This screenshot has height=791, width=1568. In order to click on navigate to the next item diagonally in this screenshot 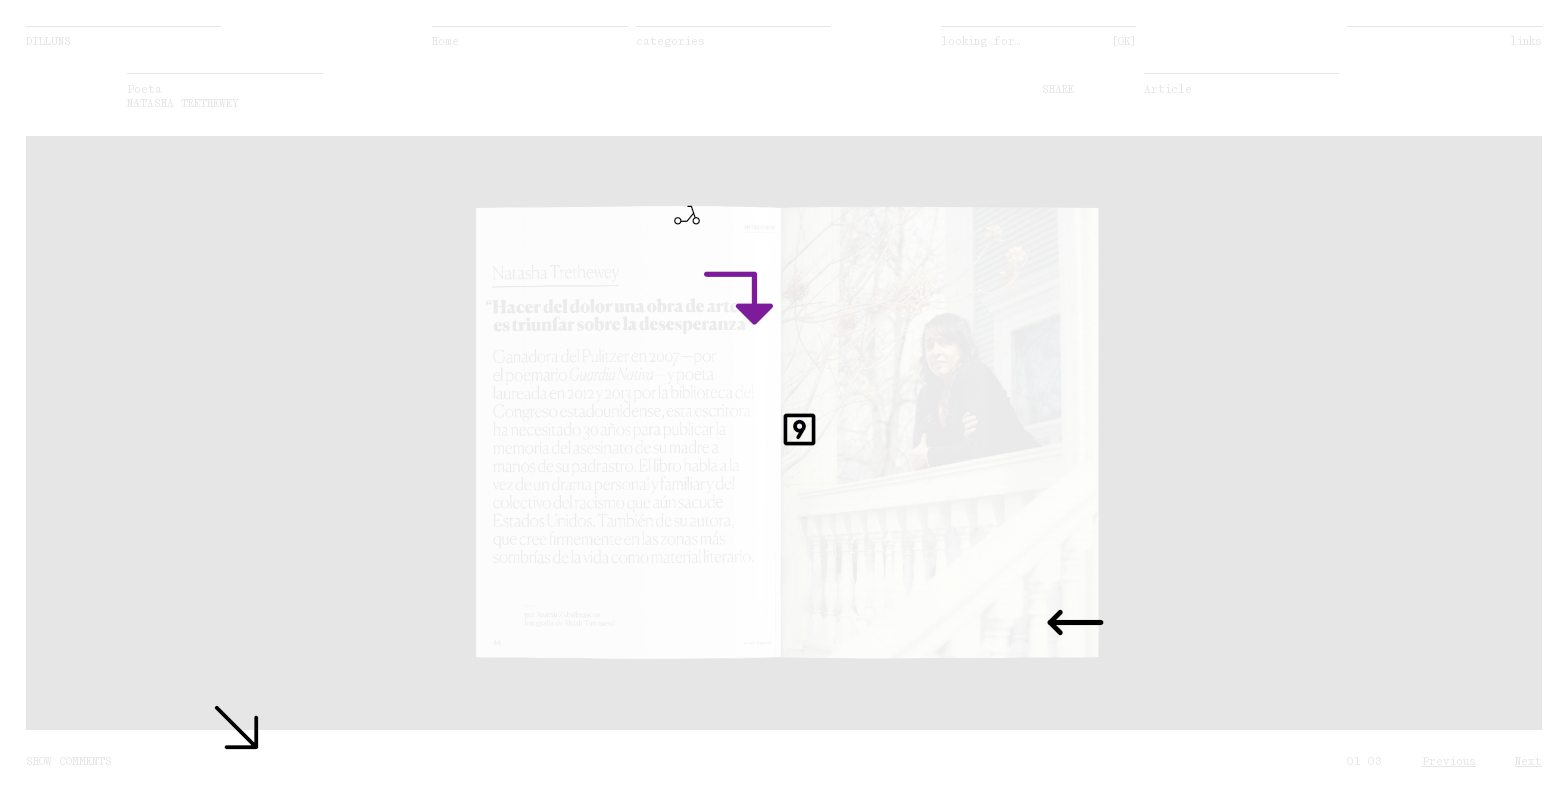, I will do `click(236, 727)`.